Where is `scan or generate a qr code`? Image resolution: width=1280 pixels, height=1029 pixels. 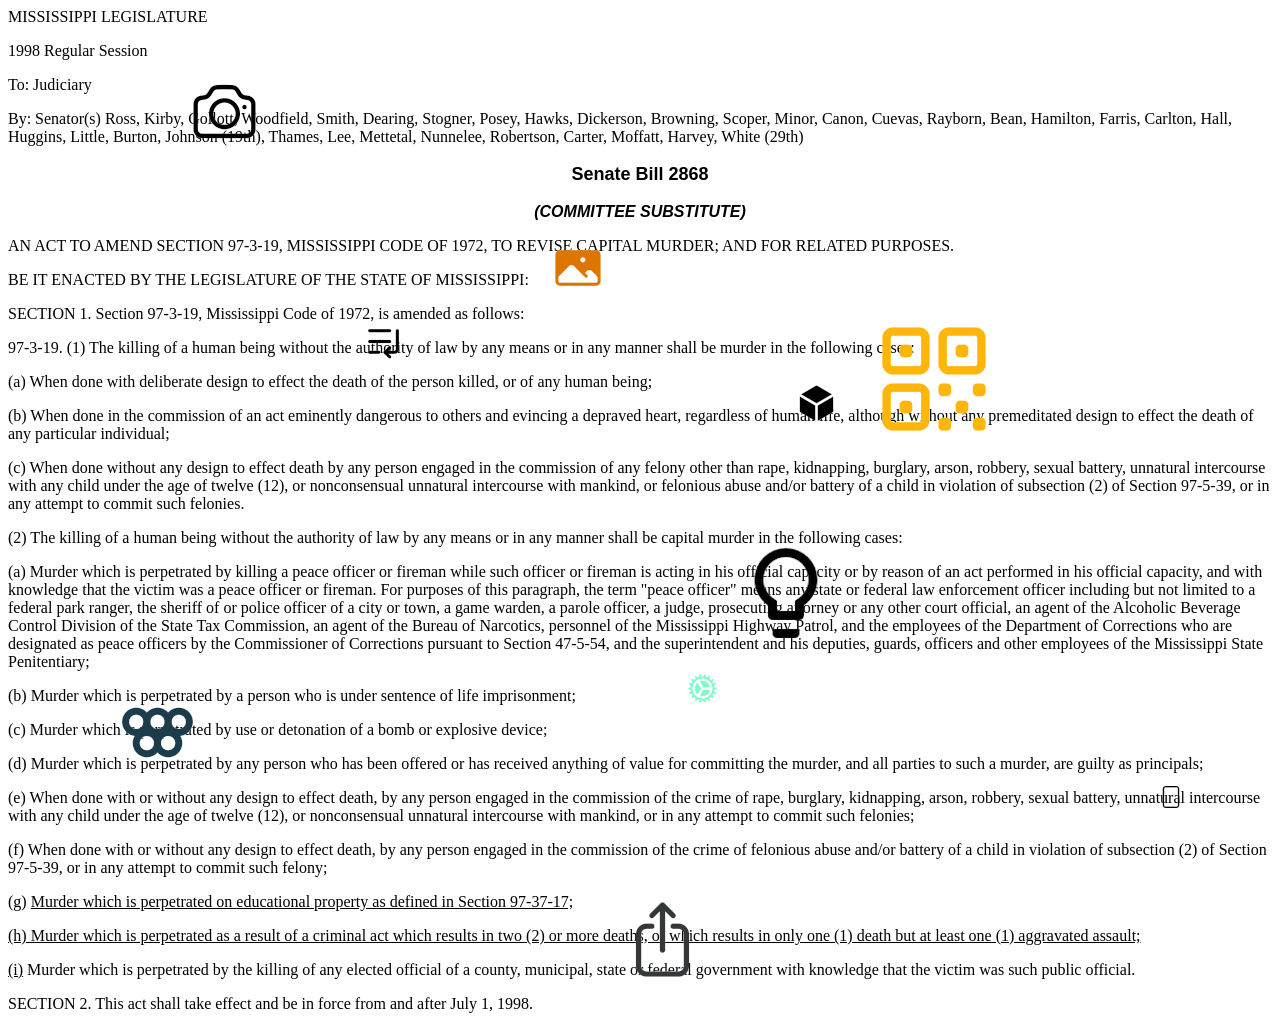
scan or generate a qr code is located at coordinates (934, 379).